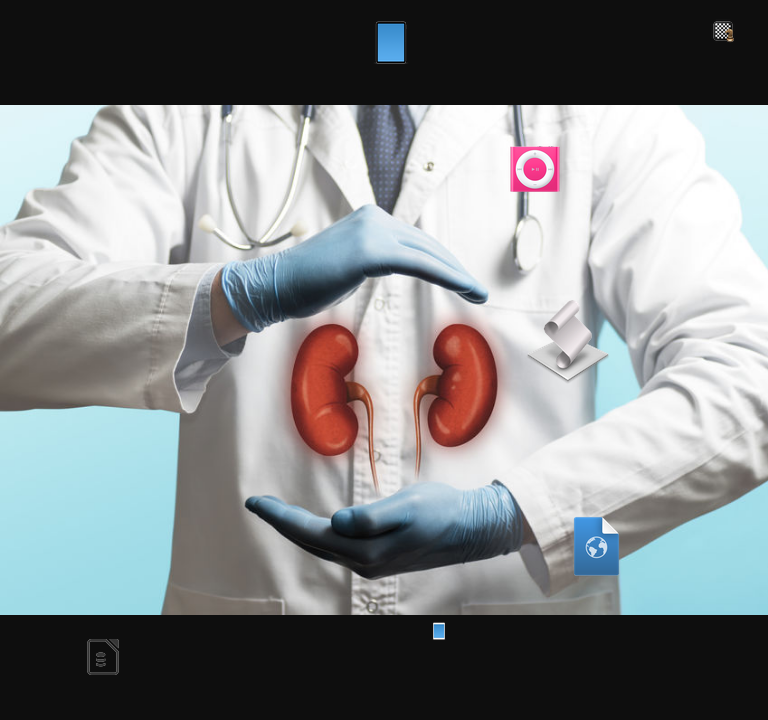 The image size is (768, 720). What do you see at coordinates (391, 43) in the screenshot?
I see `iPad Air M2 device icon` at bounding box center [391, 43].